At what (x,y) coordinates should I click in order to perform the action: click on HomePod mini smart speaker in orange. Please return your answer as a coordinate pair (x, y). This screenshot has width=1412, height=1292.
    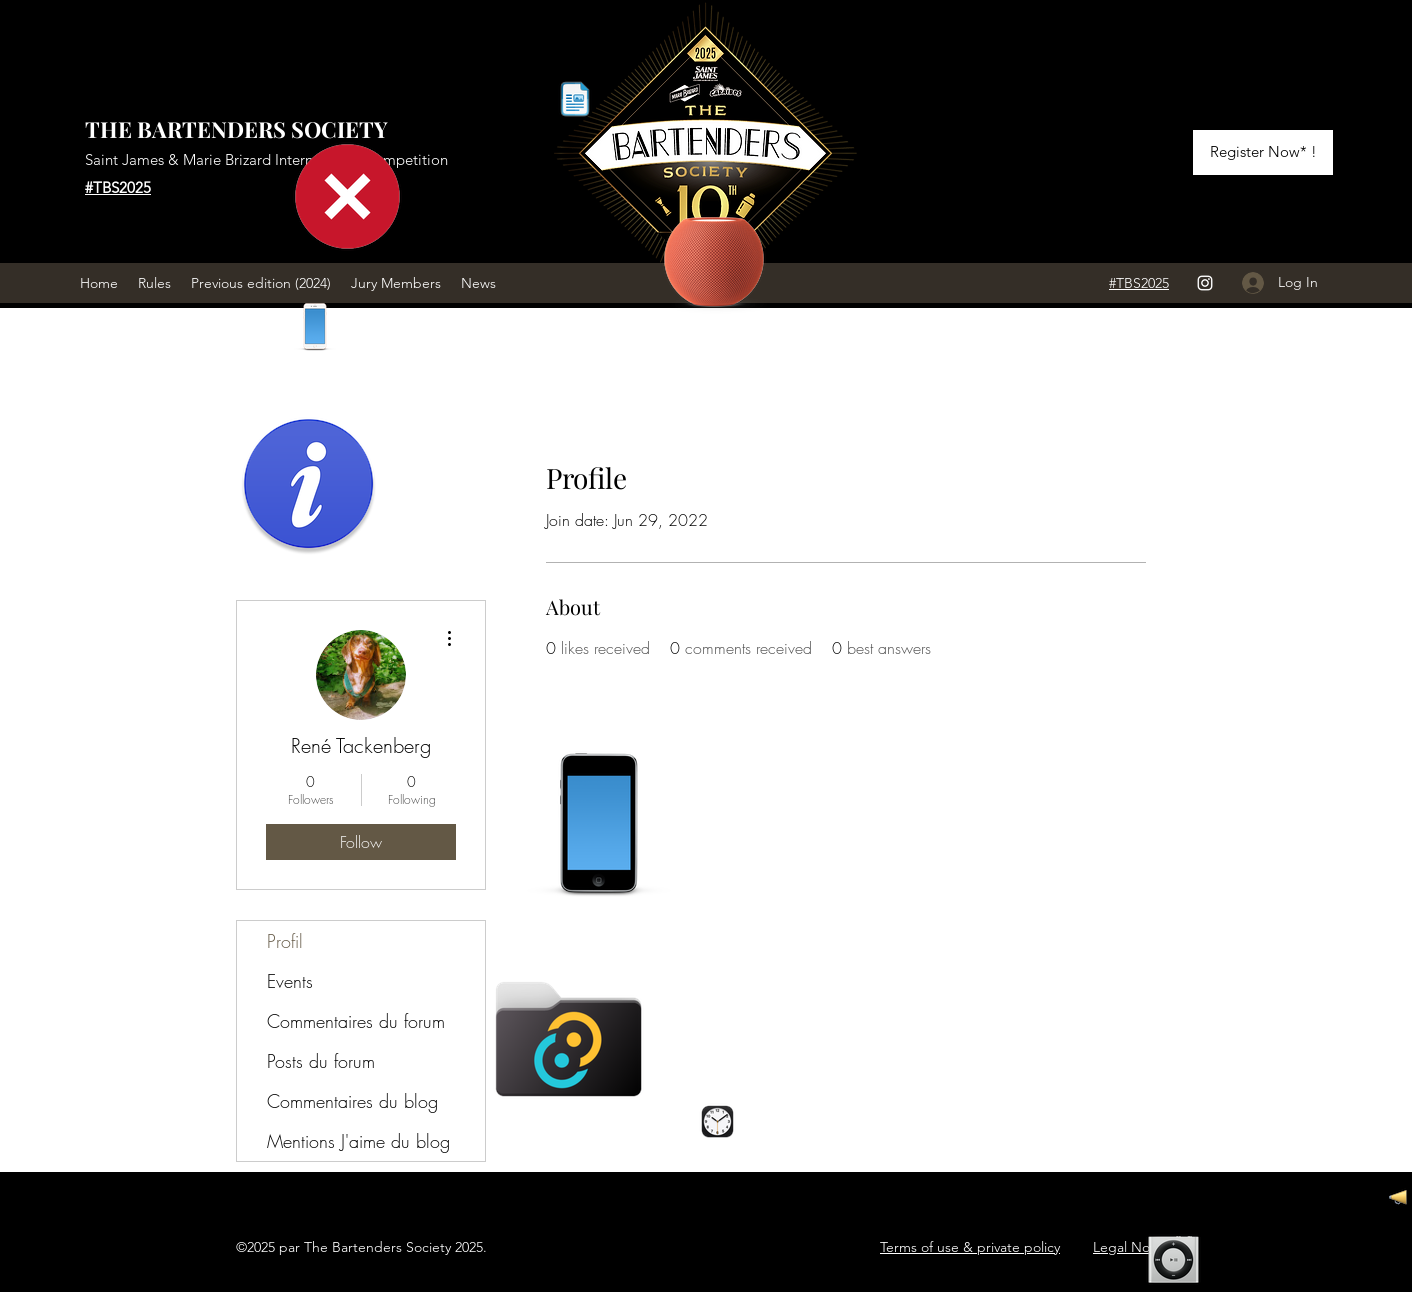
    Looking at the image, I should click on (714, 271).